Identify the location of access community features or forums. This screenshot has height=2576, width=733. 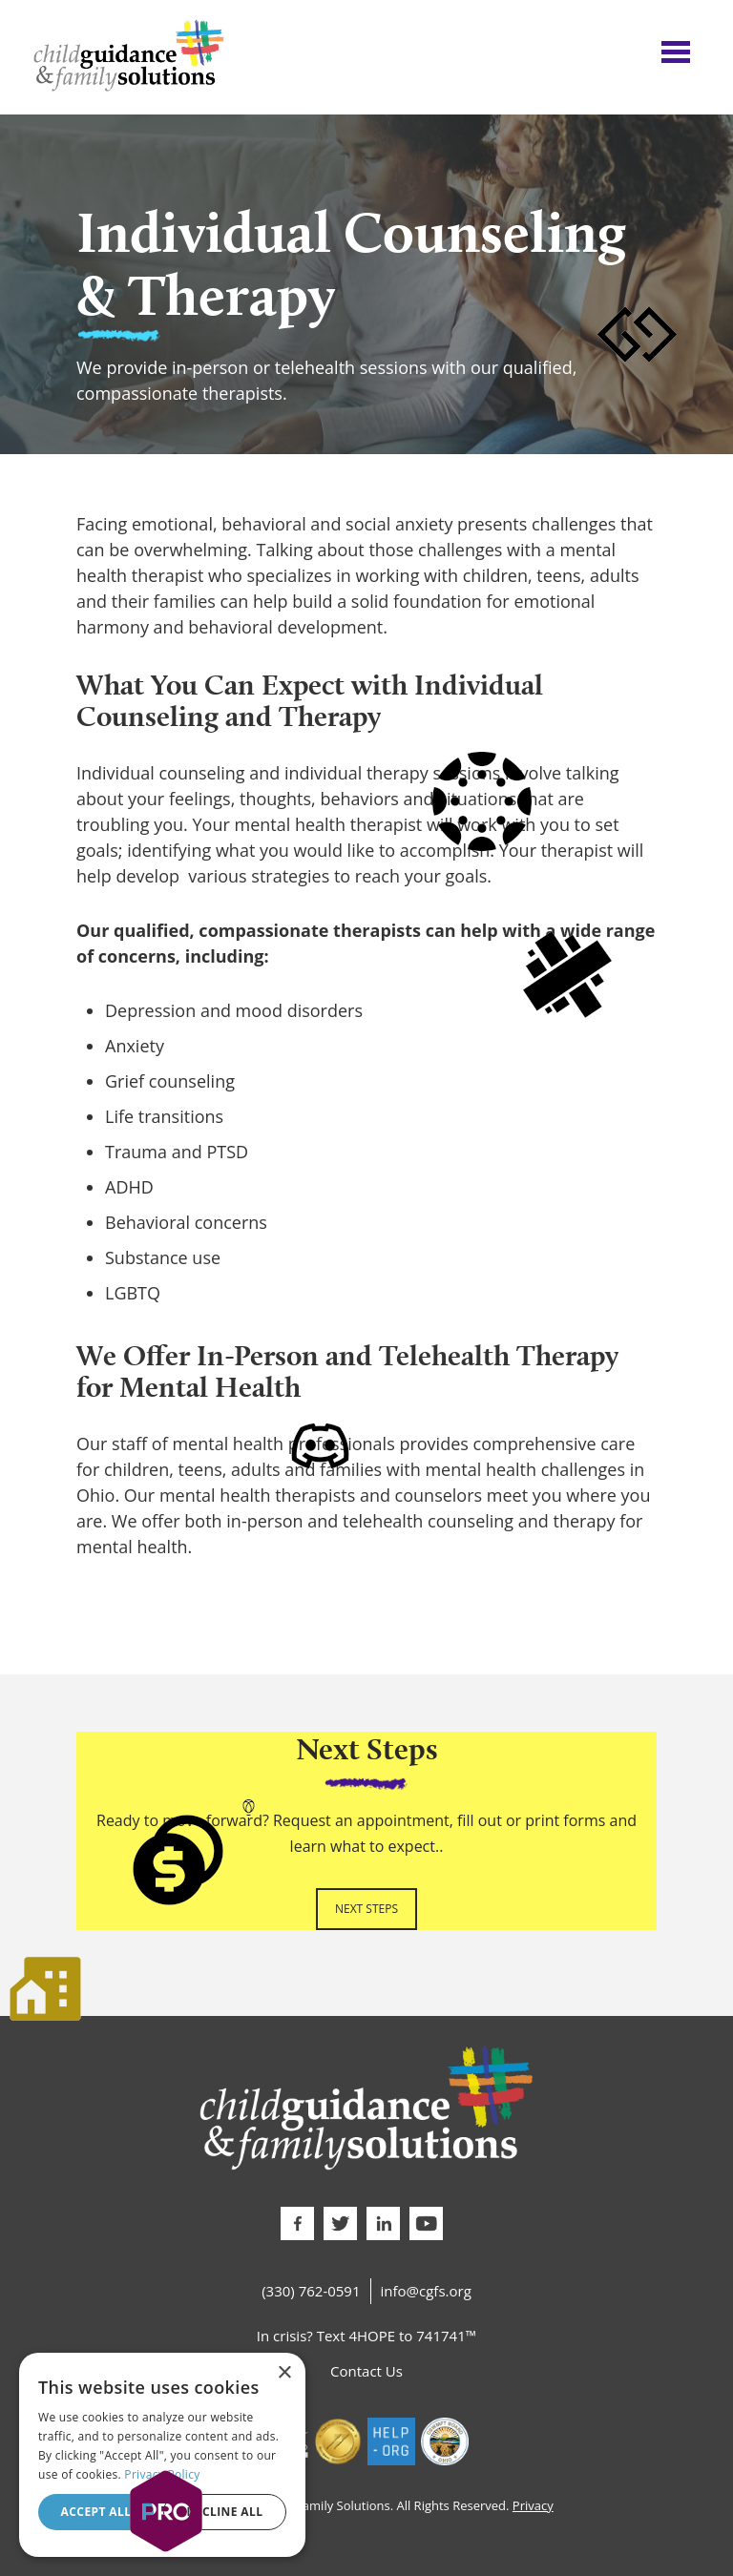
(45, 1988).